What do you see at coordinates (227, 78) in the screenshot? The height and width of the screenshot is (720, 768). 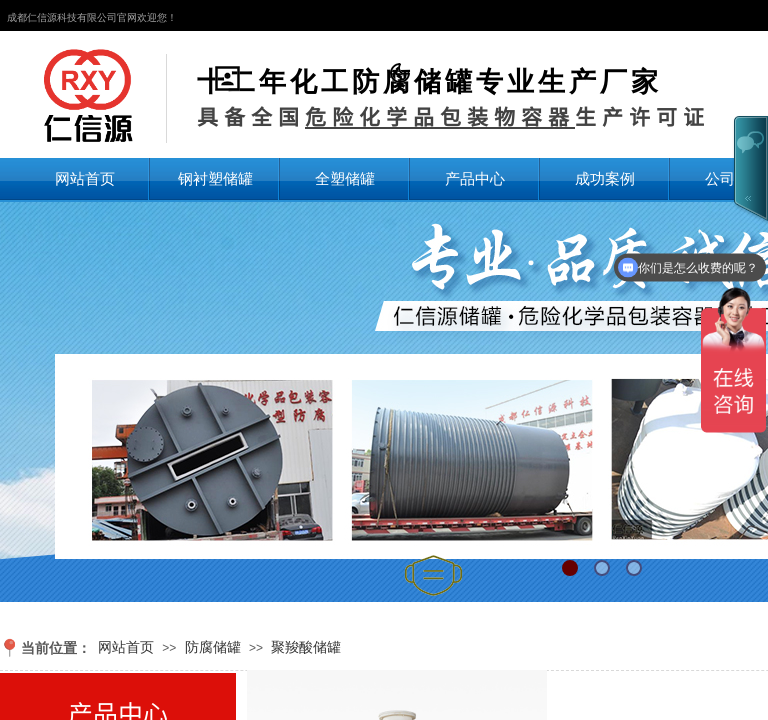 I see `switch to portrait orientation mode` at bounding box center [227, 78].